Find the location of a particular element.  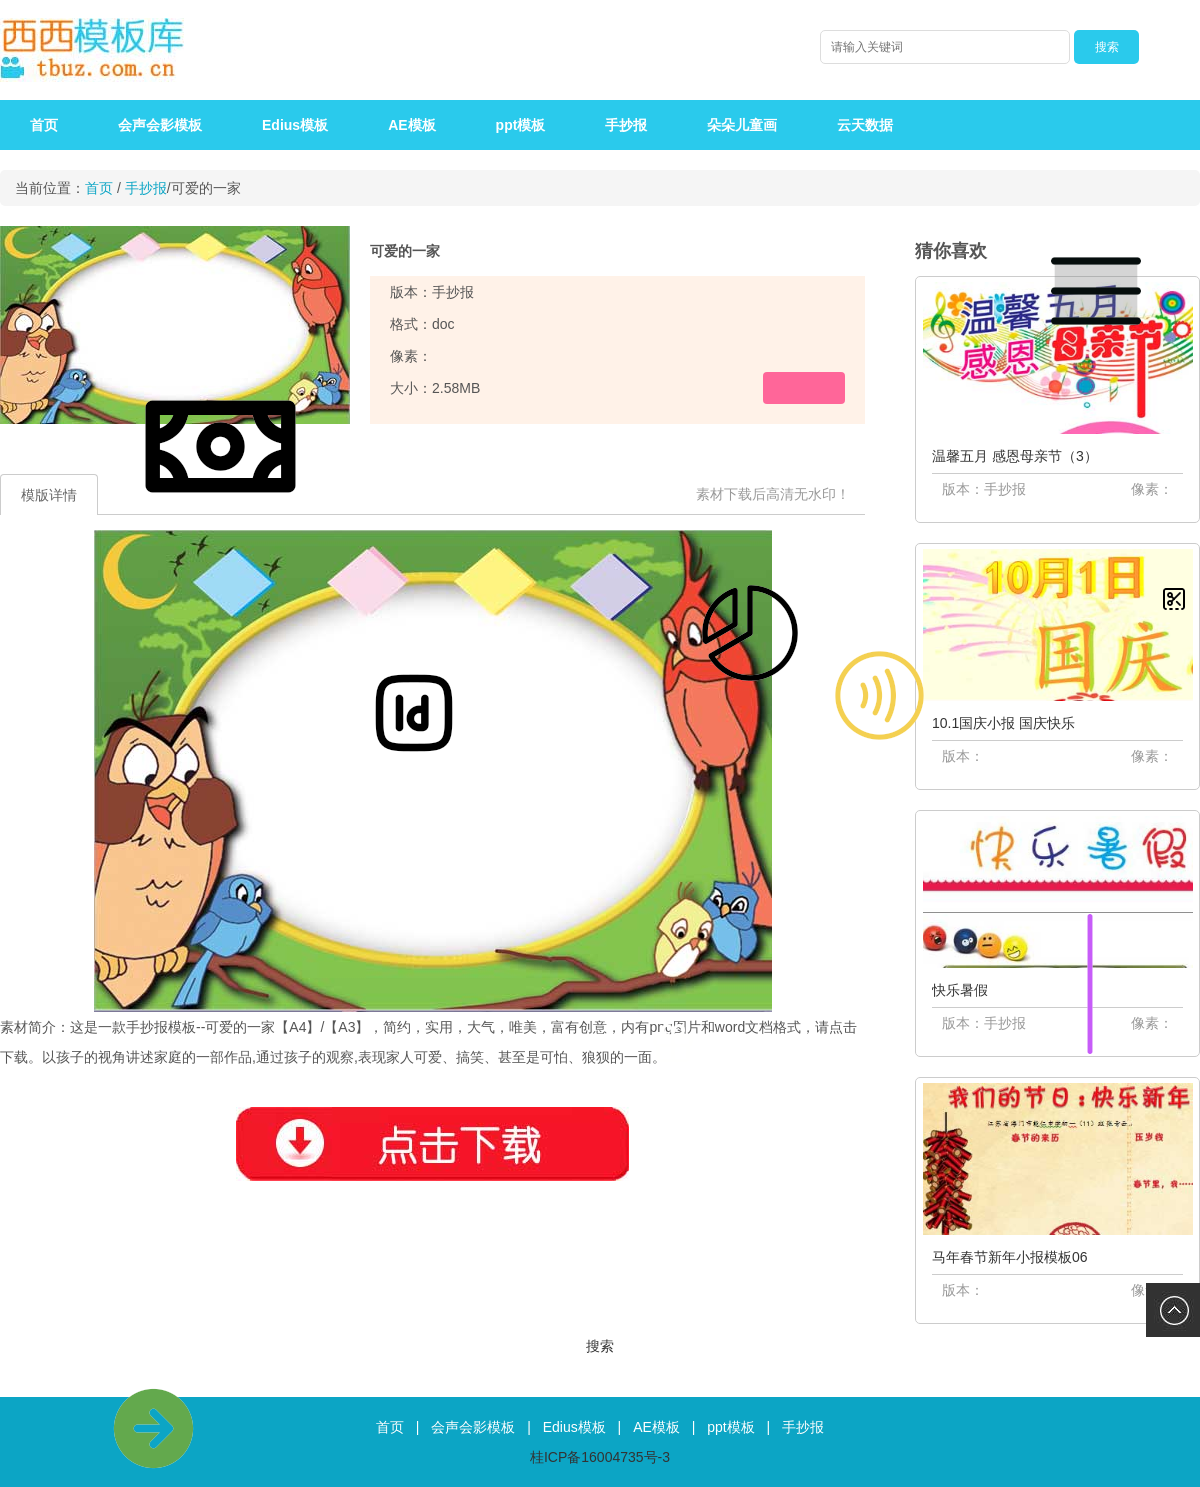

view or redeem a gift is located at coordinates (673, 1045).